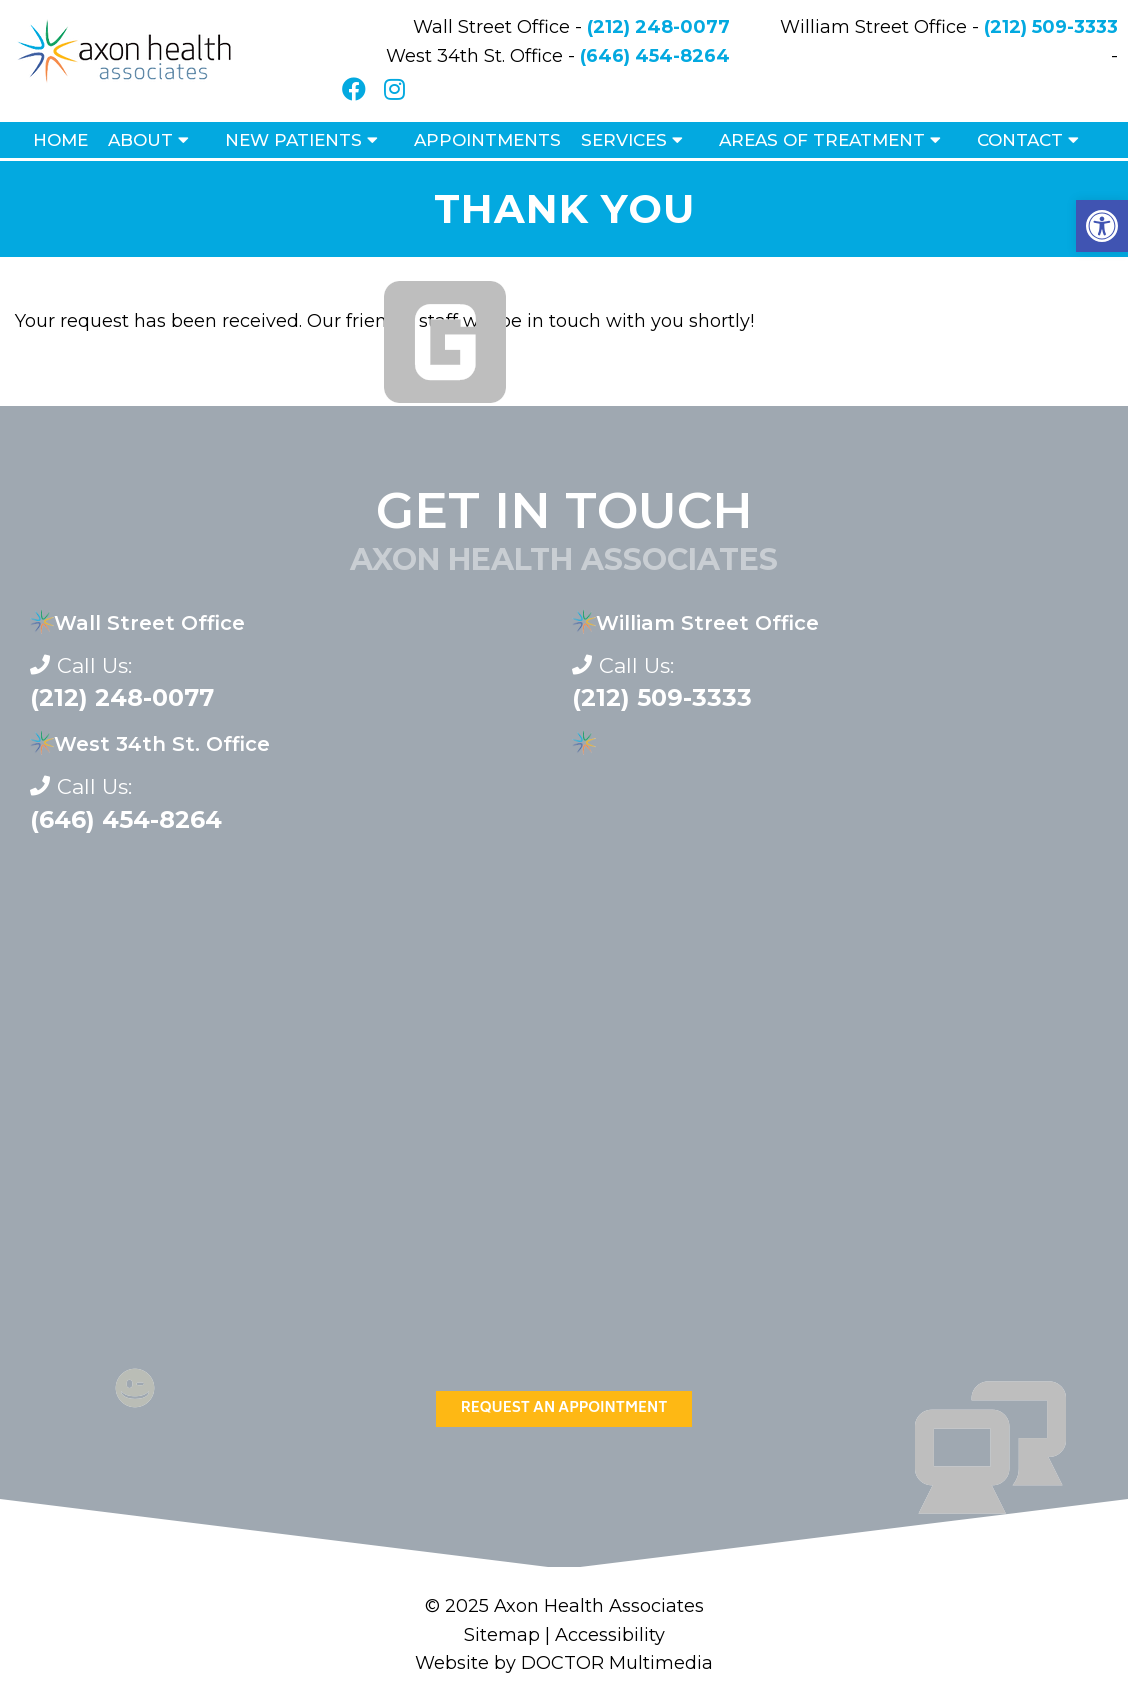 This screenshot has width=1128, height=1700. Describe the element at coordinates (135, 1388) in the screenshot. I see `insert a winking emoji in a message` at that location.